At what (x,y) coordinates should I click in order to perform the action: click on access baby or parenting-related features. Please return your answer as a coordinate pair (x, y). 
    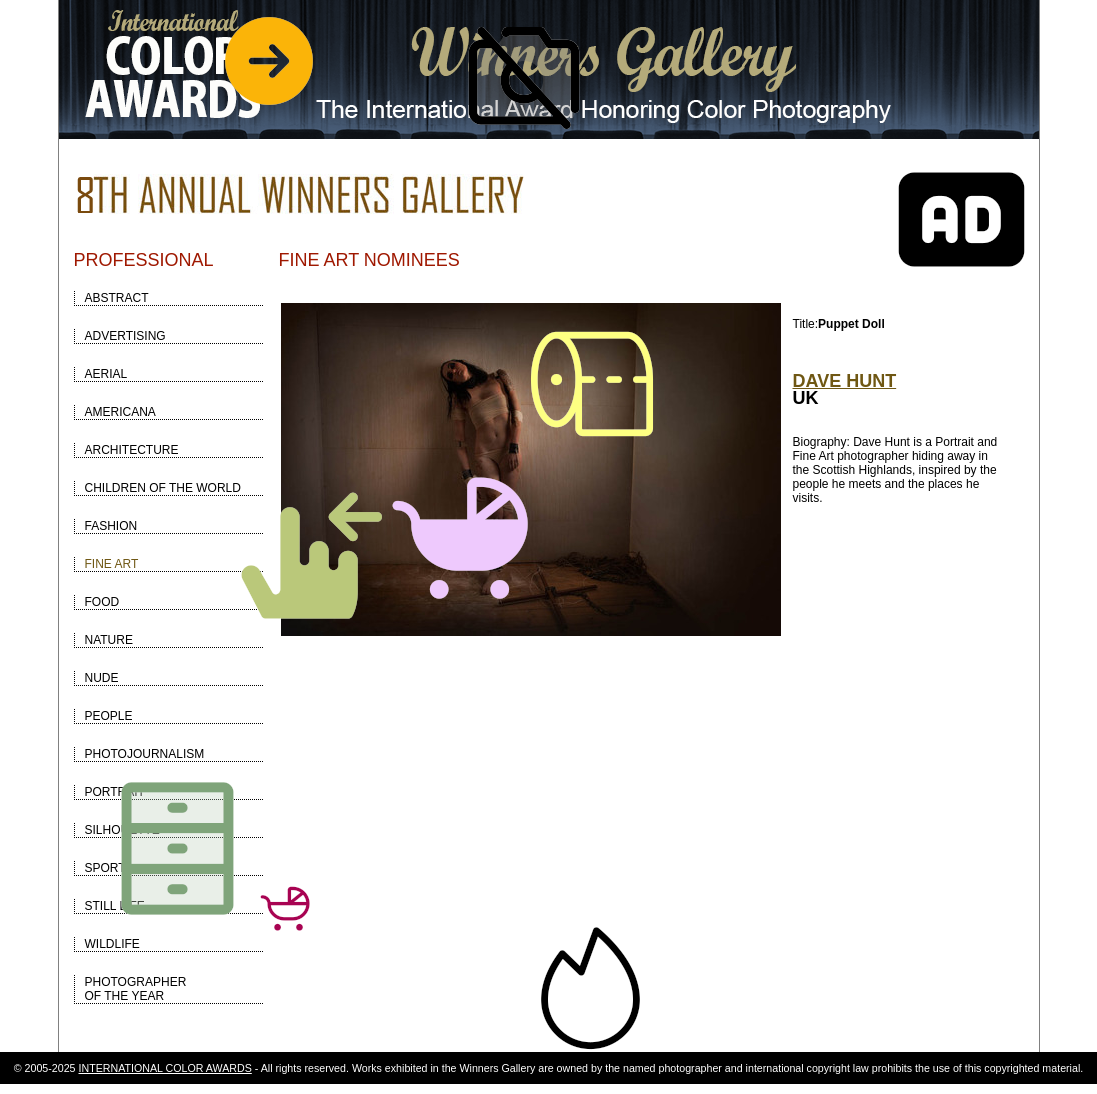
    Looking at the image, I should click on (286, 907).